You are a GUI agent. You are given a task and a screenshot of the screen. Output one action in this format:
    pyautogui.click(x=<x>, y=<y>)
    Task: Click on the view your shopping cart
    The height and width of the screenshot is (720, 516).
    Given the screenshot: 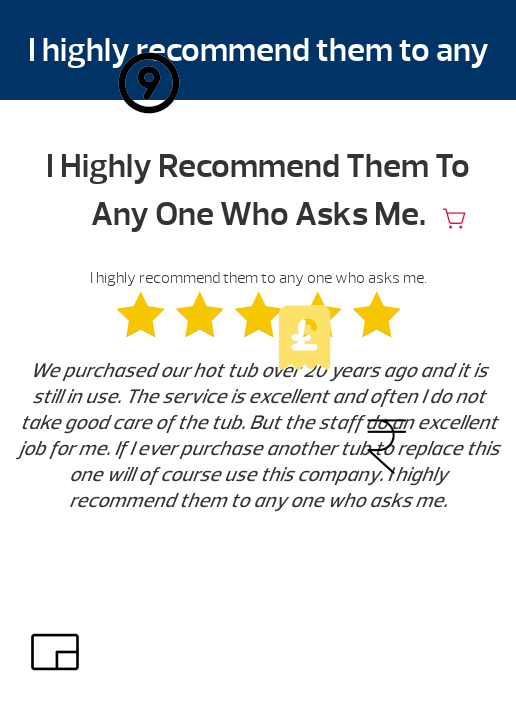 What is the action you would take?
    pyautogui.click(x=454, y=218)
    